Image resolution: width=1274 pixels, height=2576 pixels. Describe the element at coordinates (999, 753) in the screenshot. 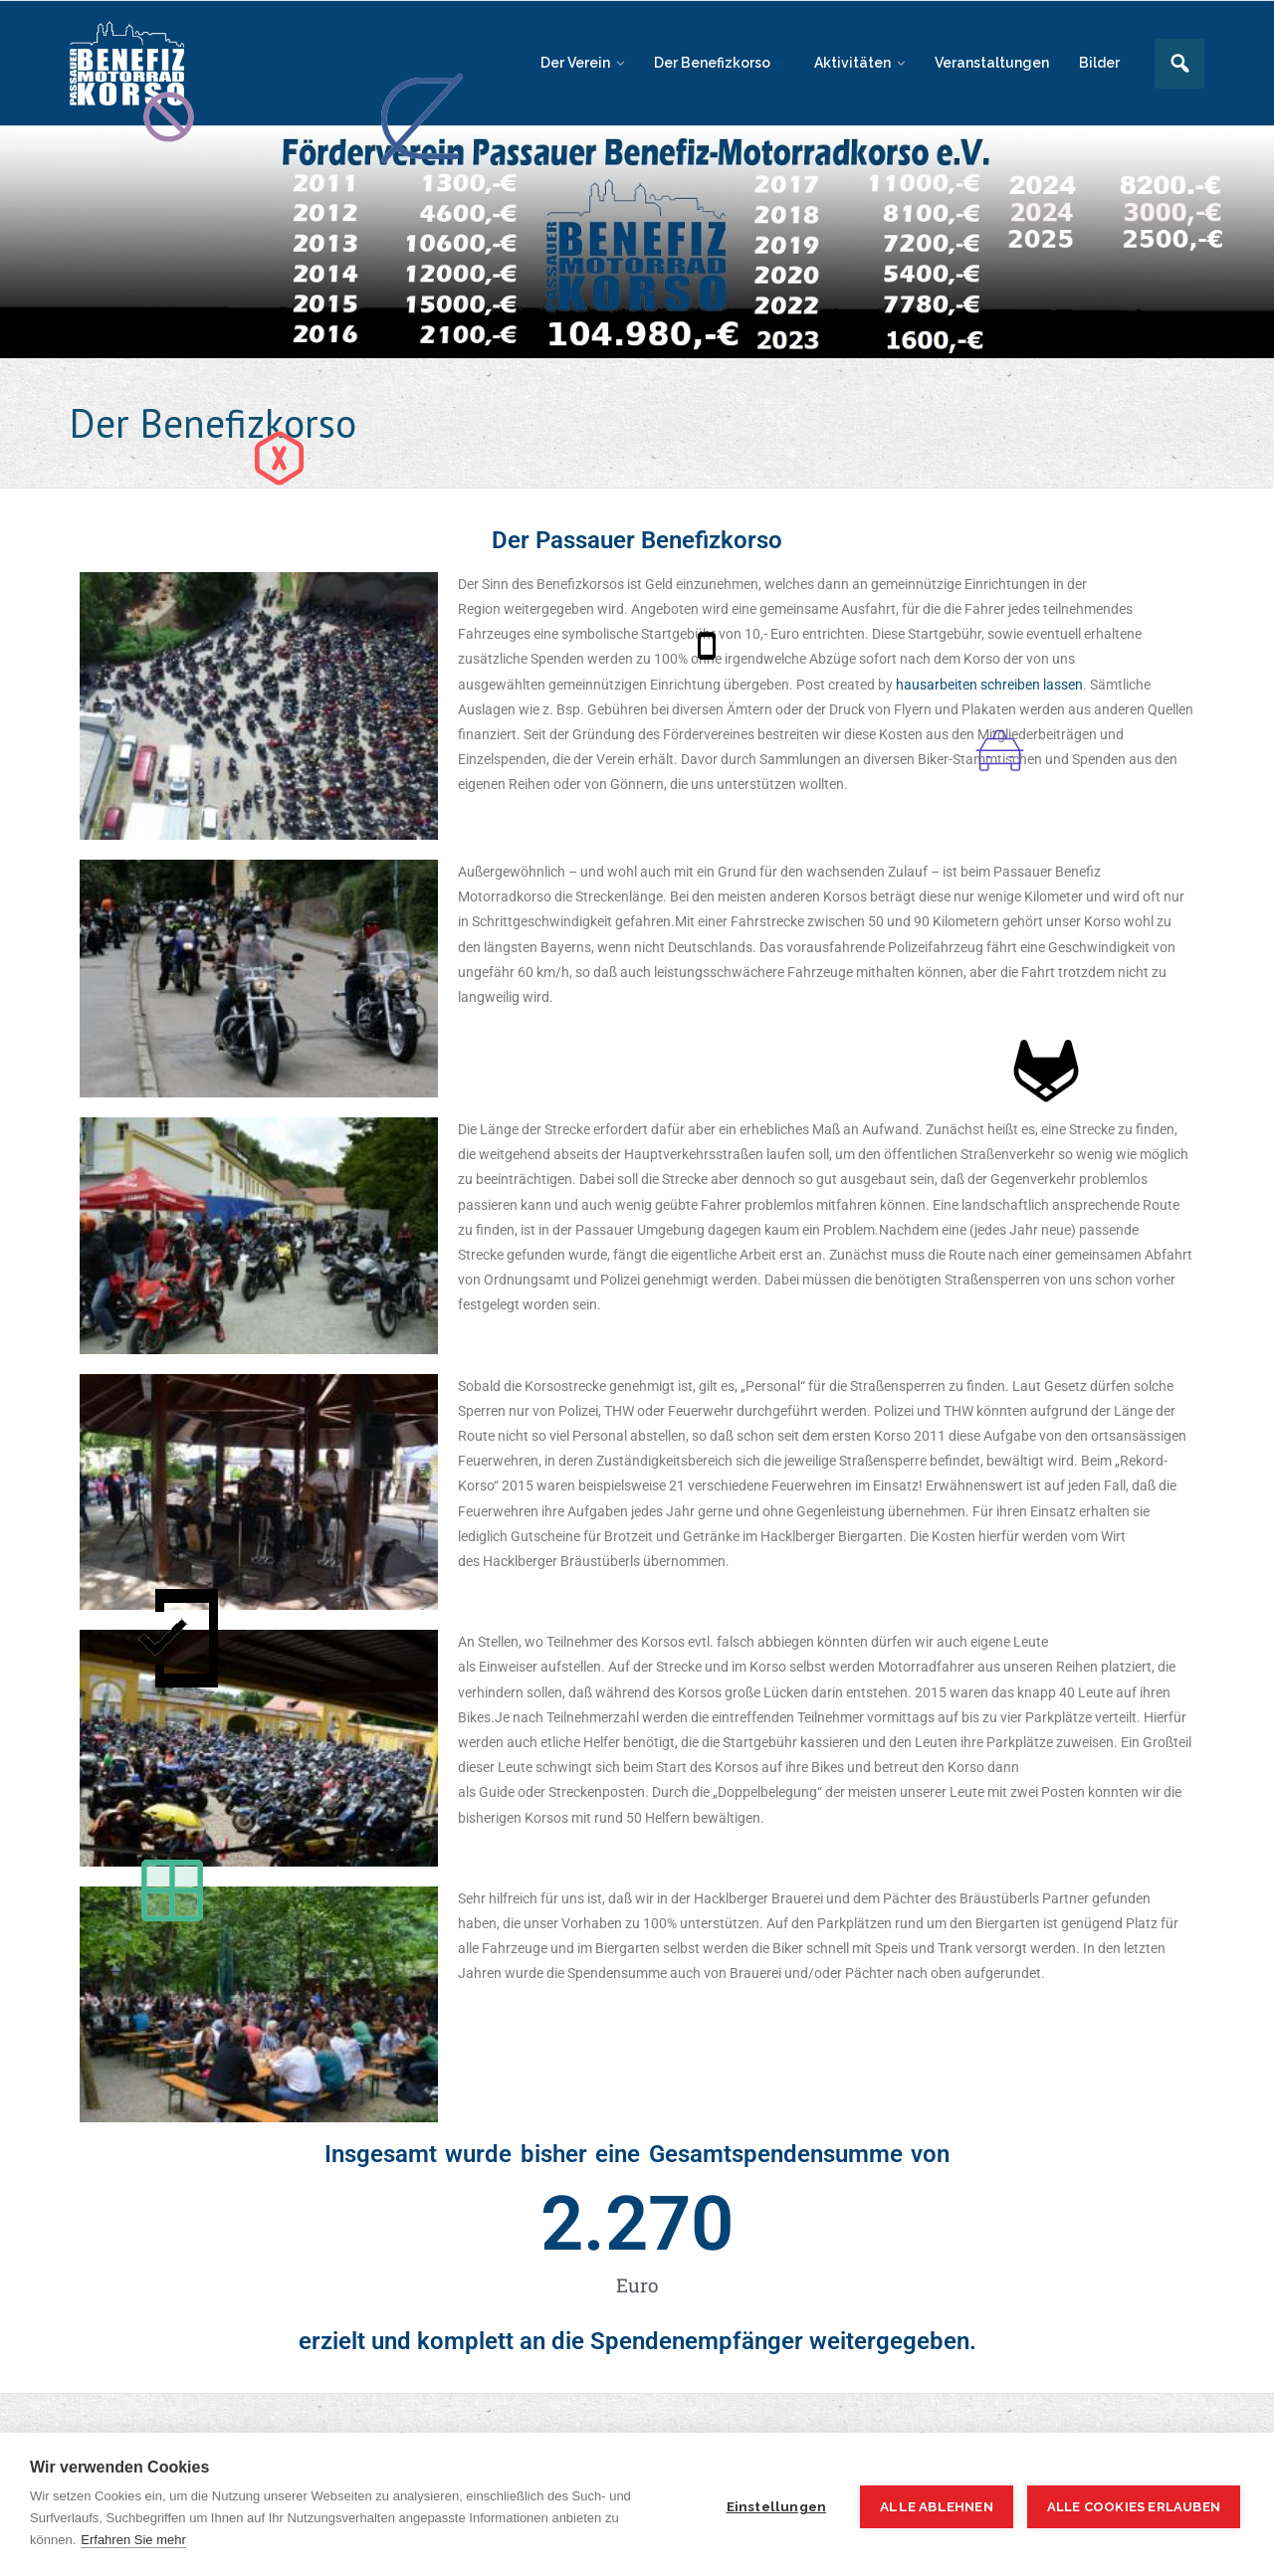

I see `request a taxi or cab ride` at that location.